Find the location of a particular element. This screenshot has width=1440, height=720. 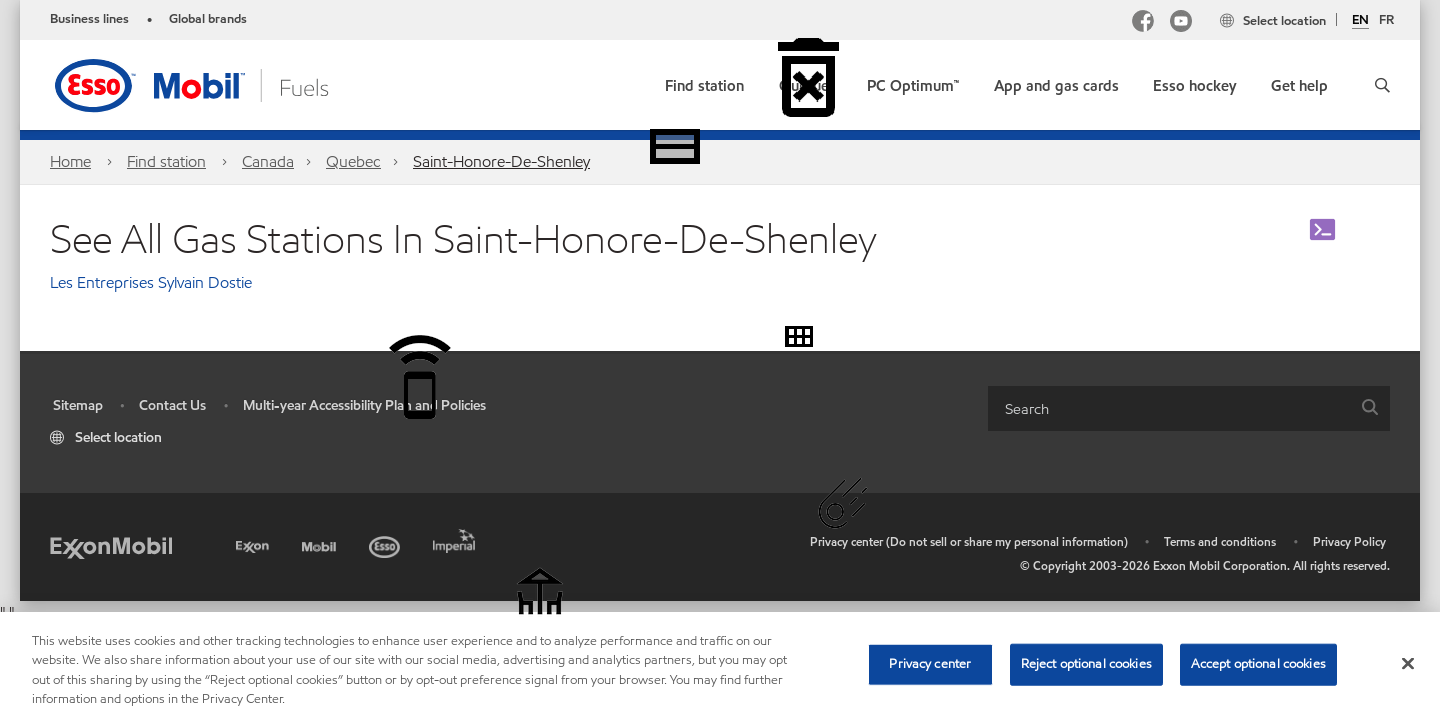

switch to grid view is located at coordinates (798, 337).